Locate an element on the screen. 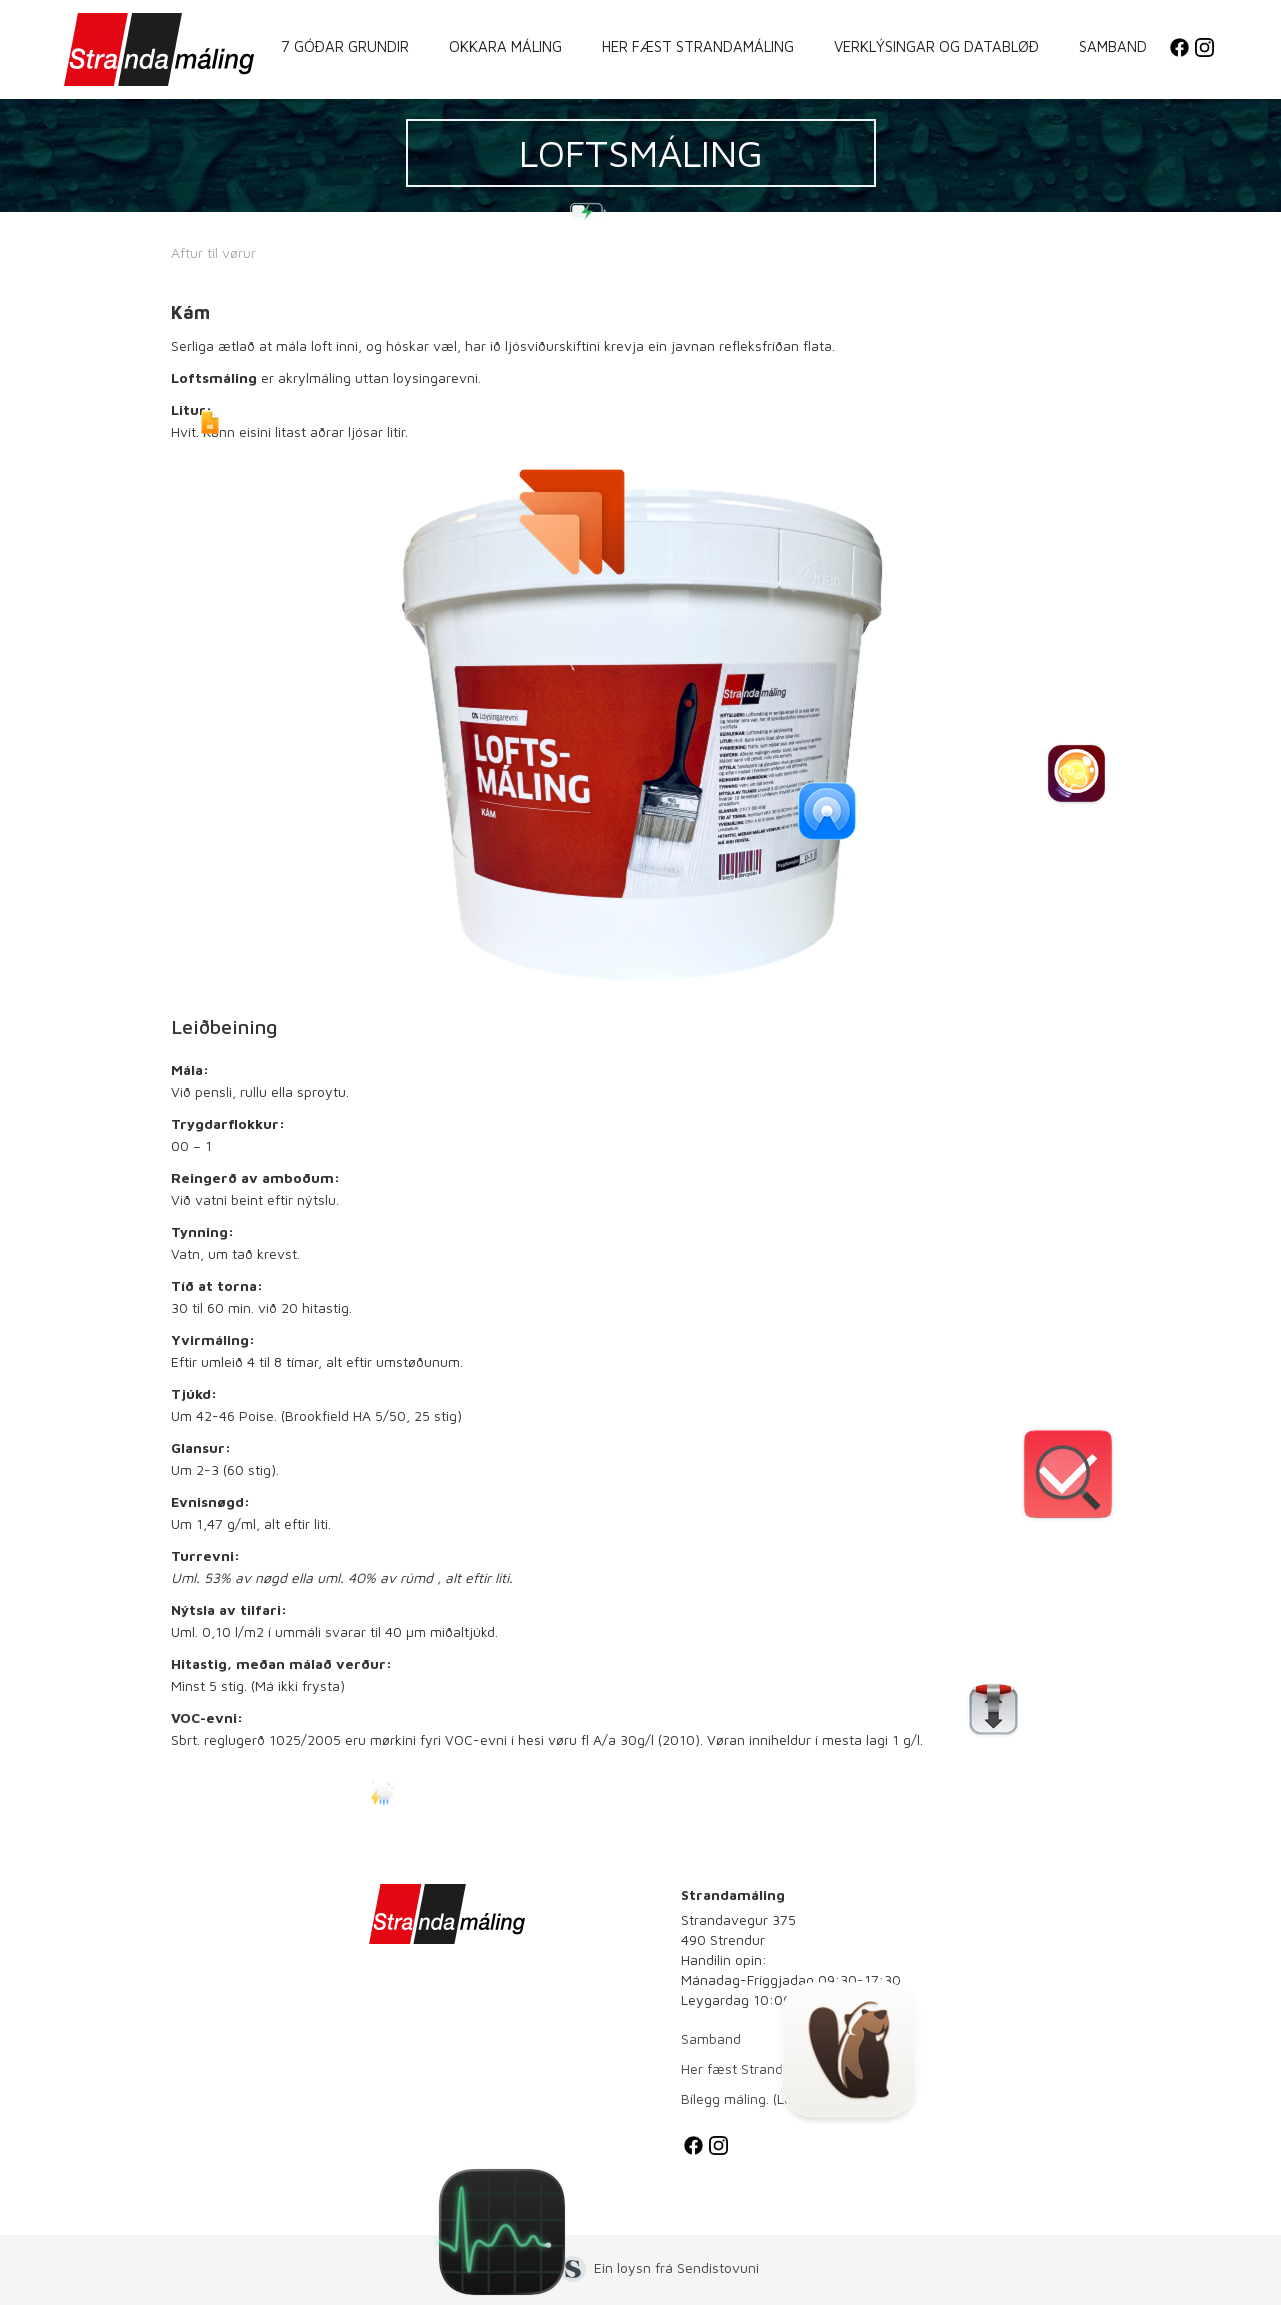 Image resolution: width=1281 pixels, height=2305 pixels. indicates nighttime thunderstorm conditions is located at coordinates (383, 1793).